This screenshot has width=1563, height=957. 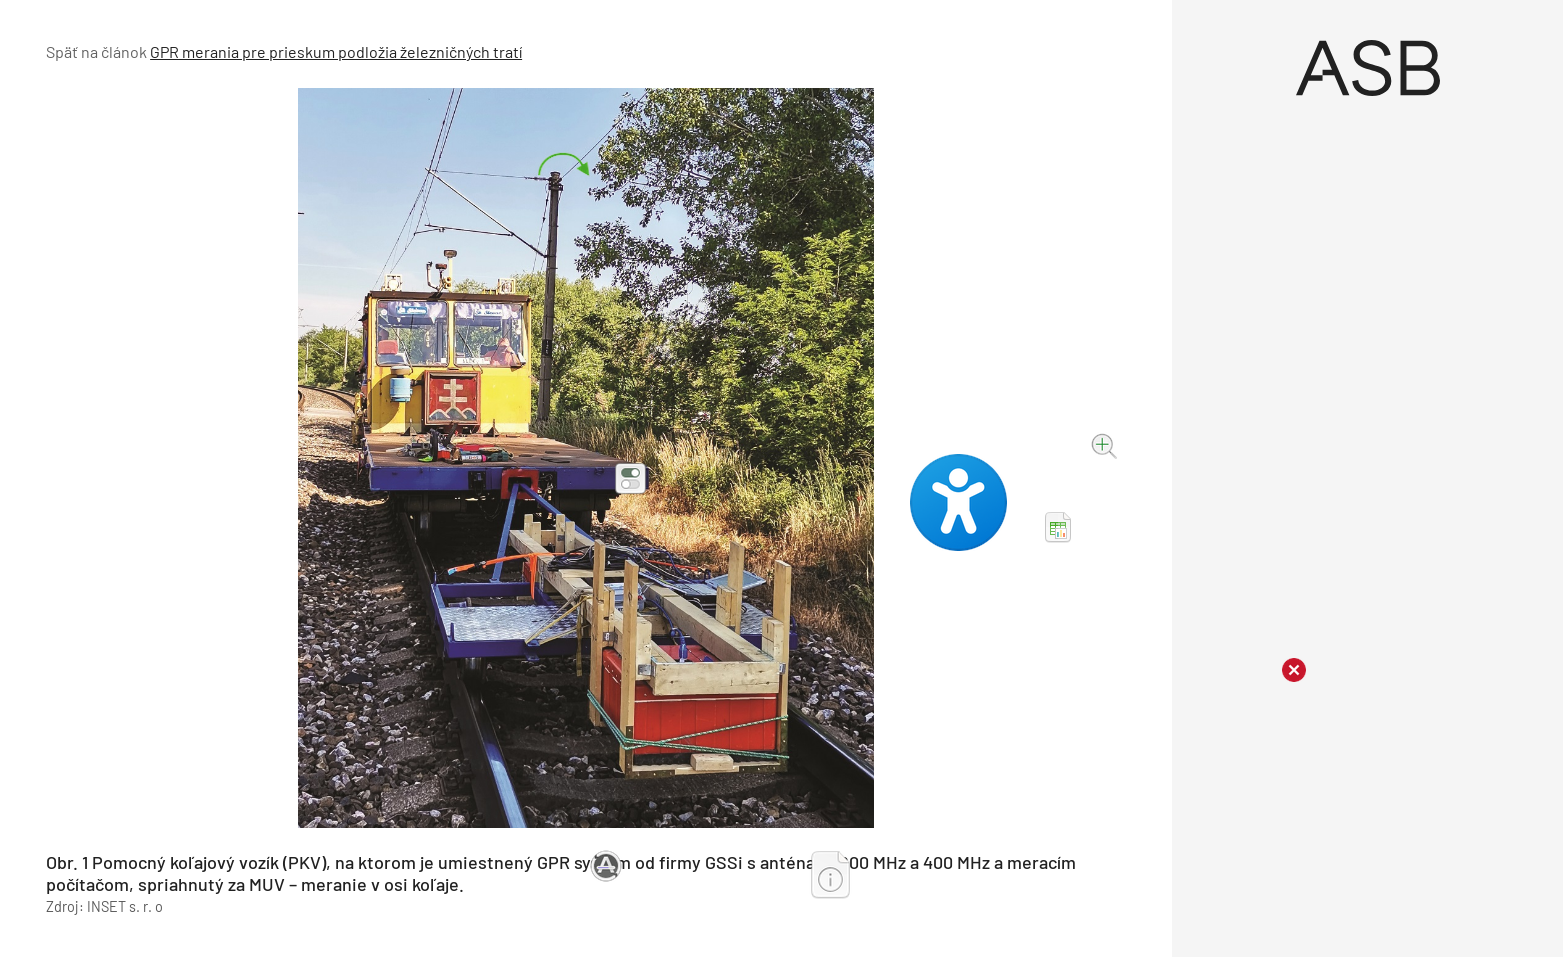 I want to click on close the current window or dialog, so click(x=1294, y=670).